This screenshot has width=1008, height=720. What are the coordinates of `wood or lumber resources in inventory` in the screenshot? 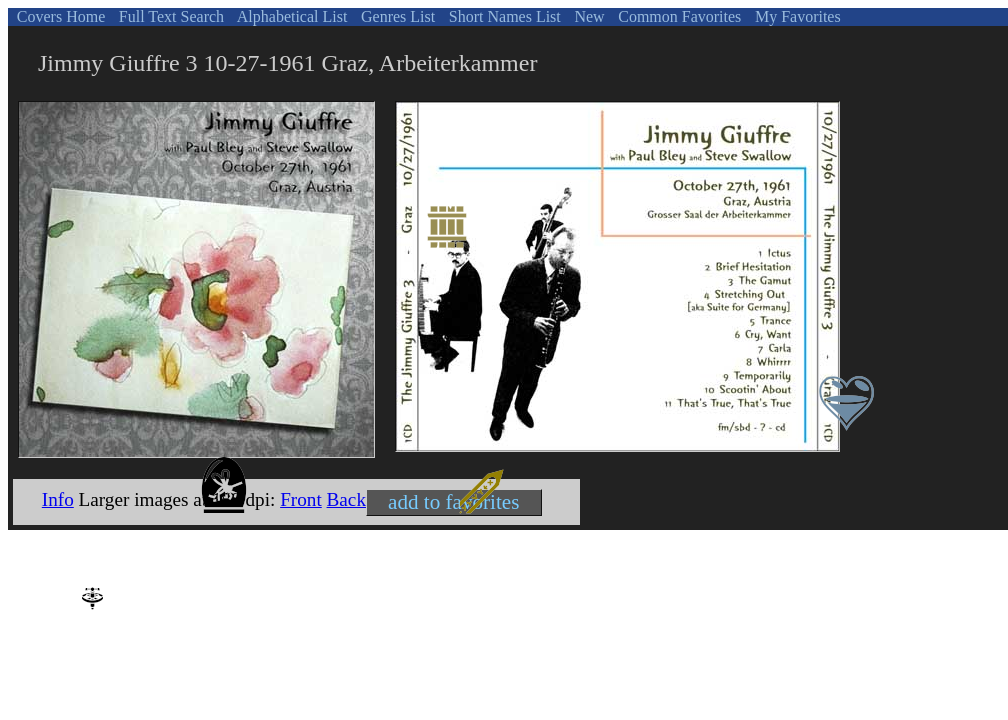 It's located at (447, 227).